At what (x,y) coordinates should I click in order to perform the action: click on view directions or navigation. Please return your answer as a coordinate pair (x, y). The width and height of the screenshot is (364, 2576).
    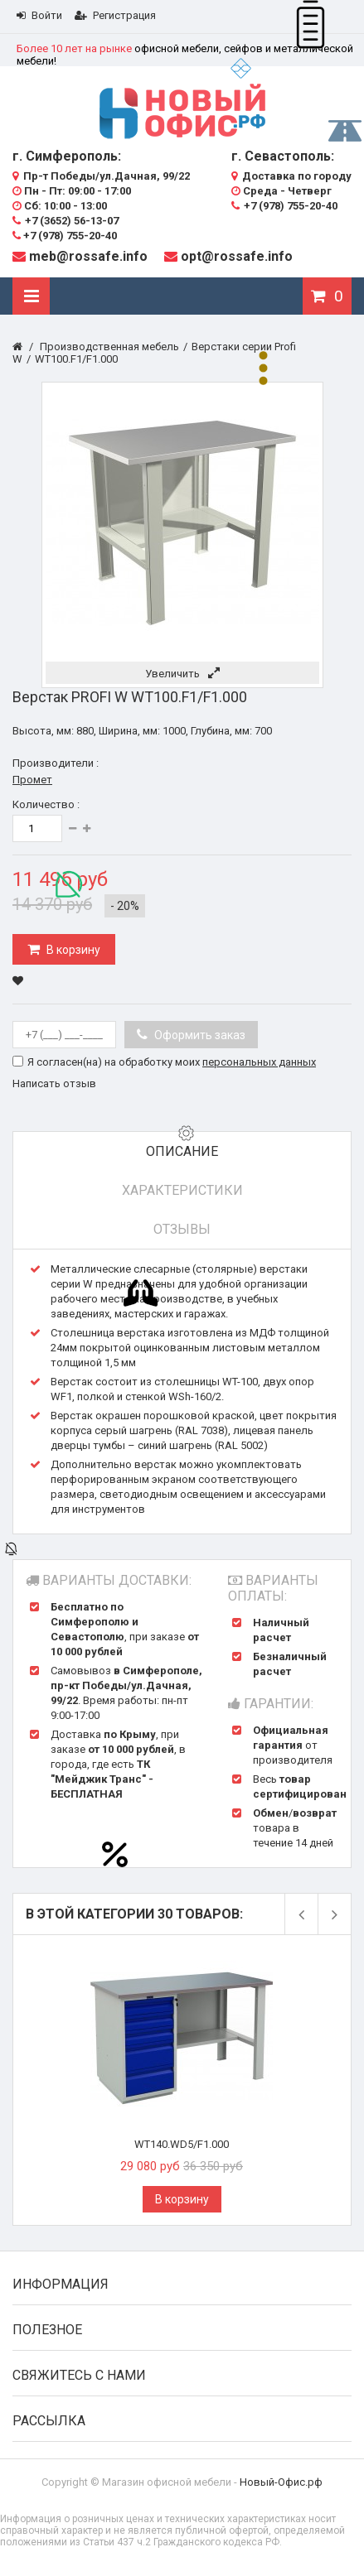
    Looking at the image, I should click on (345, 131).